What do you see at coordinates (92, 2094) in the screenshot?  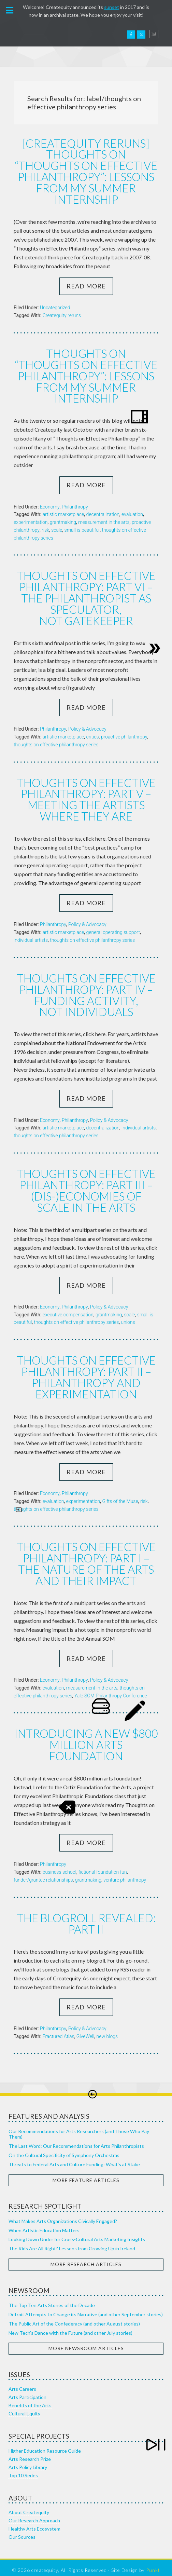 I see `go back to the previous screen` at bounding box center [92, 2094].